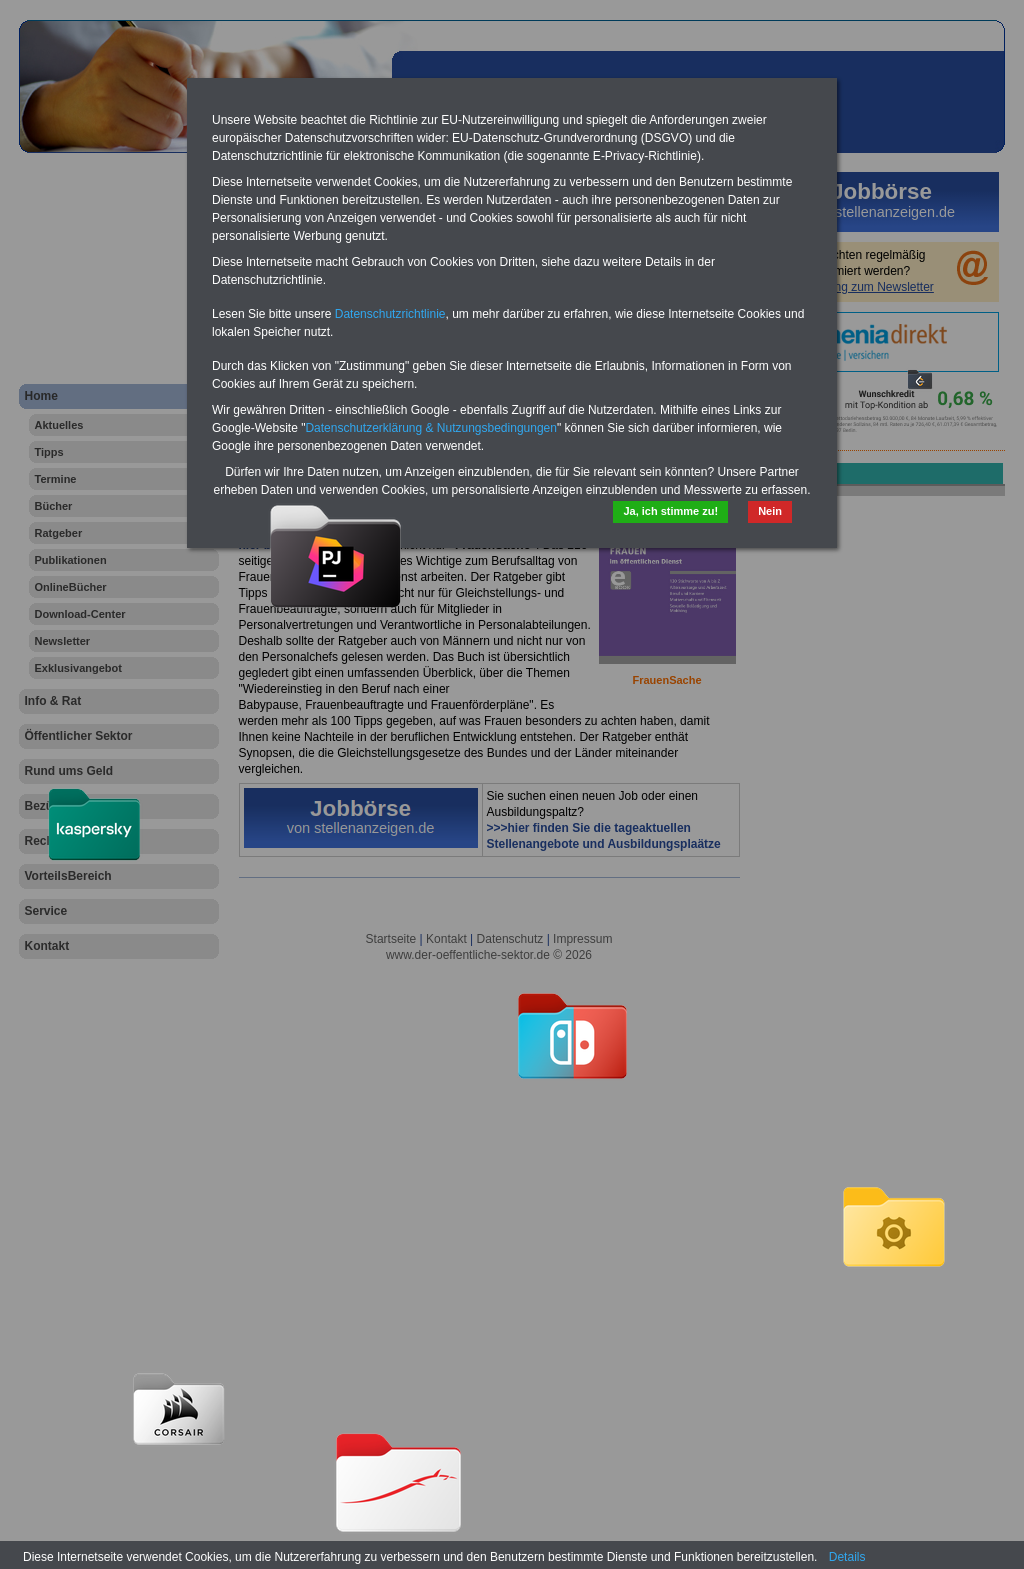 This screenshot has height=1569, width=1024. Describe the element at coordinates (94, 827) in the screenshot. I see `folder containing kaspersky antivirus files` at that location.